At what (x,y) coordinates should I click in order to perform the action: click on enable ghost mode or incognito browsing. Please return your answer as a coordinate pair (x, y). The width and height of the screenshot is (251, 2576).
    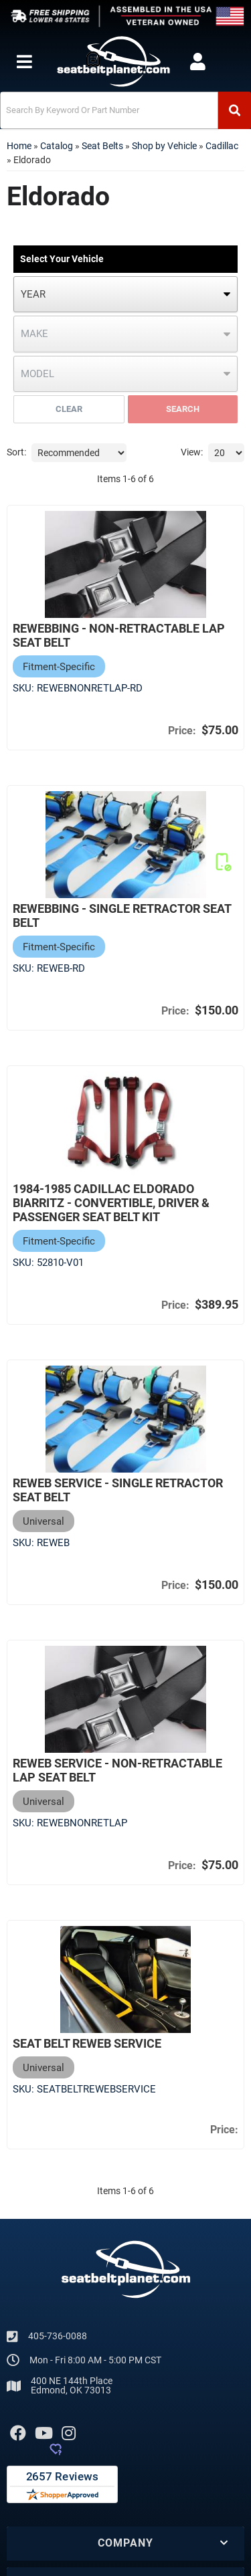
    Looking at the image, I should click on (93, 59).